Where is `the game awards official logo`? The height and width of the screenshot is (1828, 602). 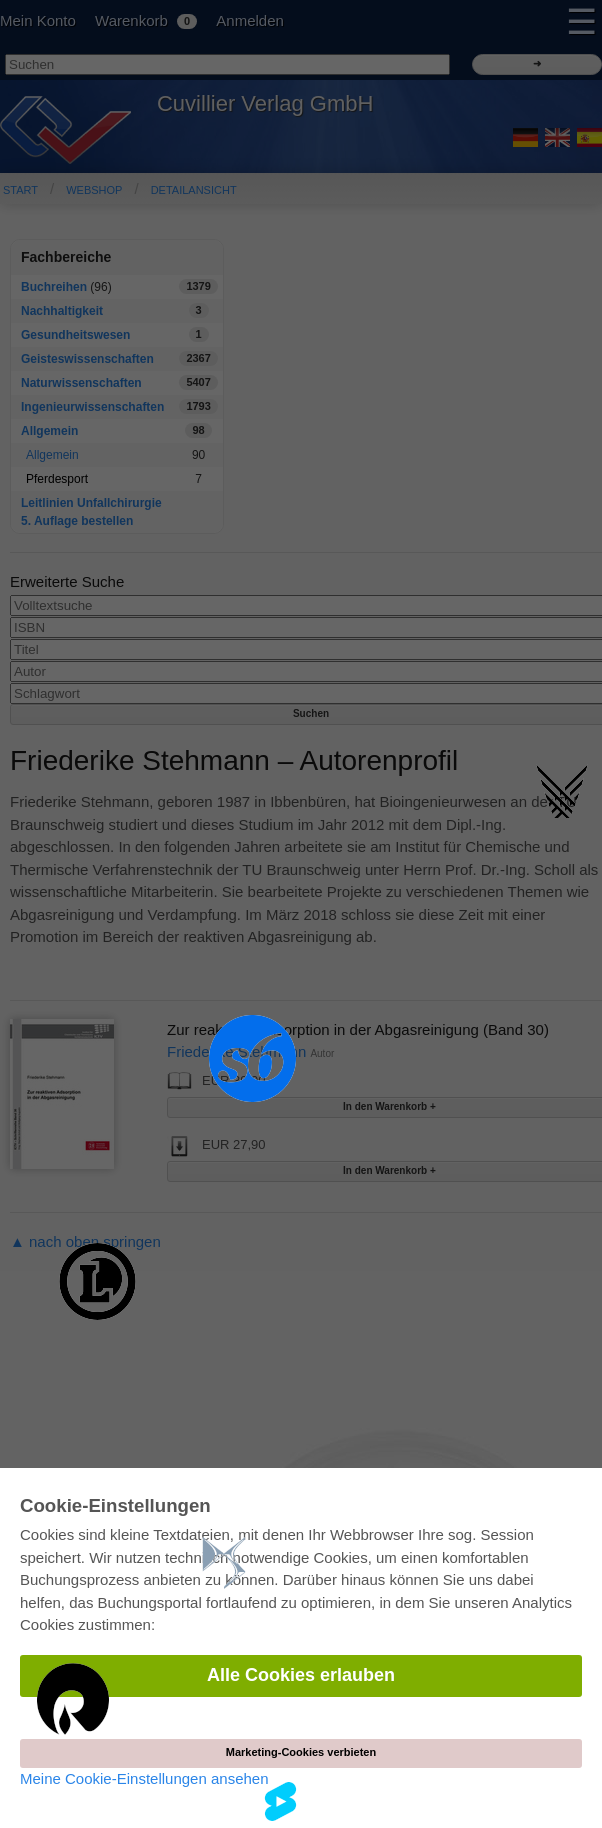 the game awards official logo is located at coordinates (562, 791).